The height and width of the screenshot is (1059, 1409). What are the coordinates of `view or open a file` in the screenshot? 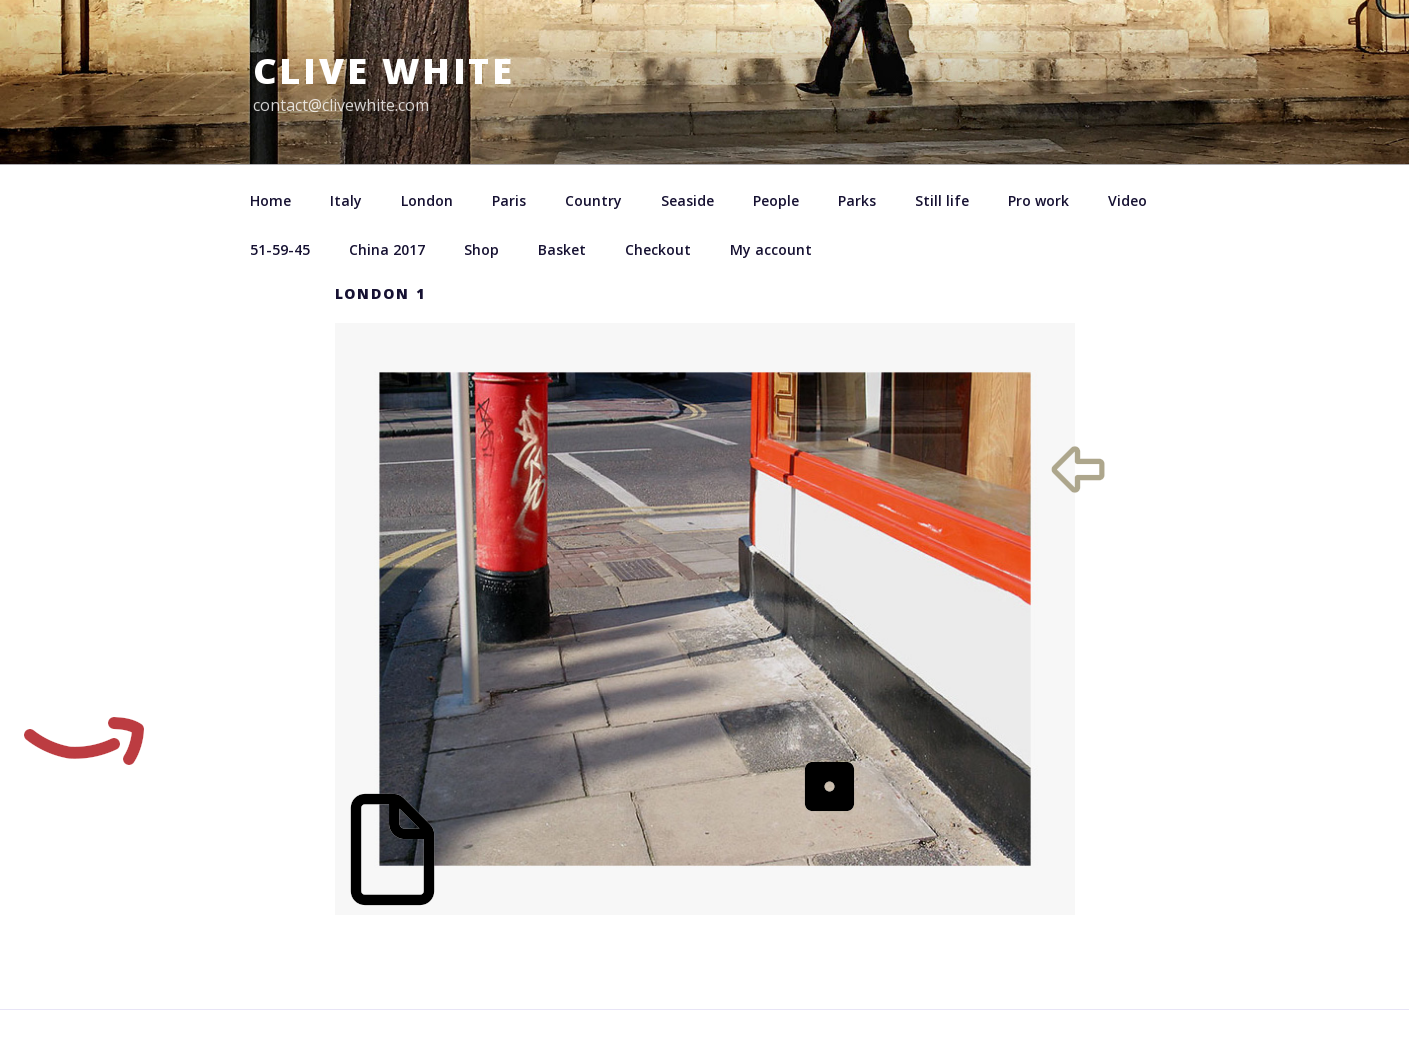 It's located at (392, 849).